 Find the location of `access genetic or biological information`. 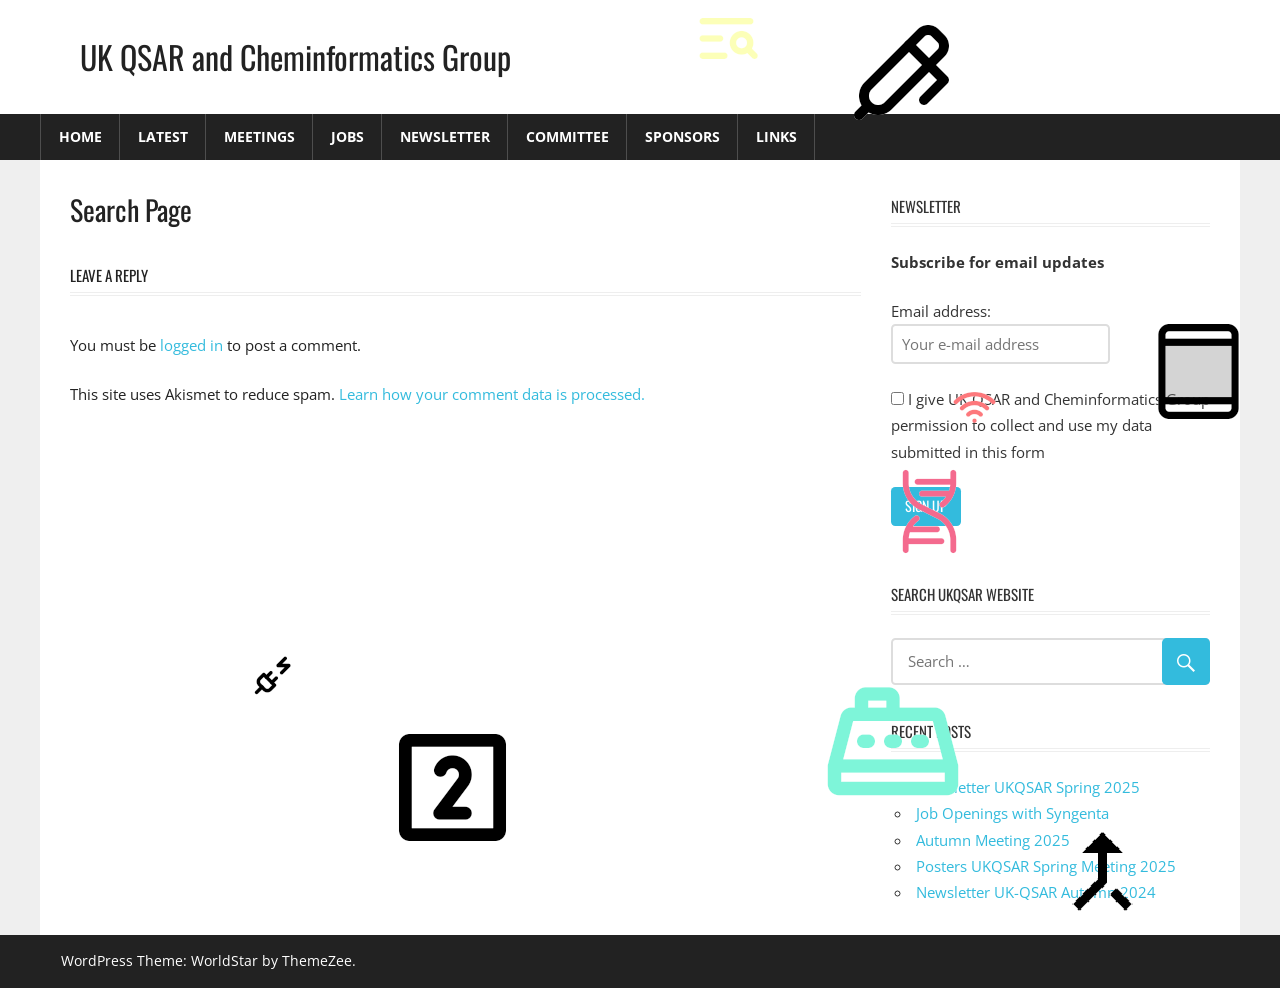

access genetic or biological information is located at coordinates (929, 511).